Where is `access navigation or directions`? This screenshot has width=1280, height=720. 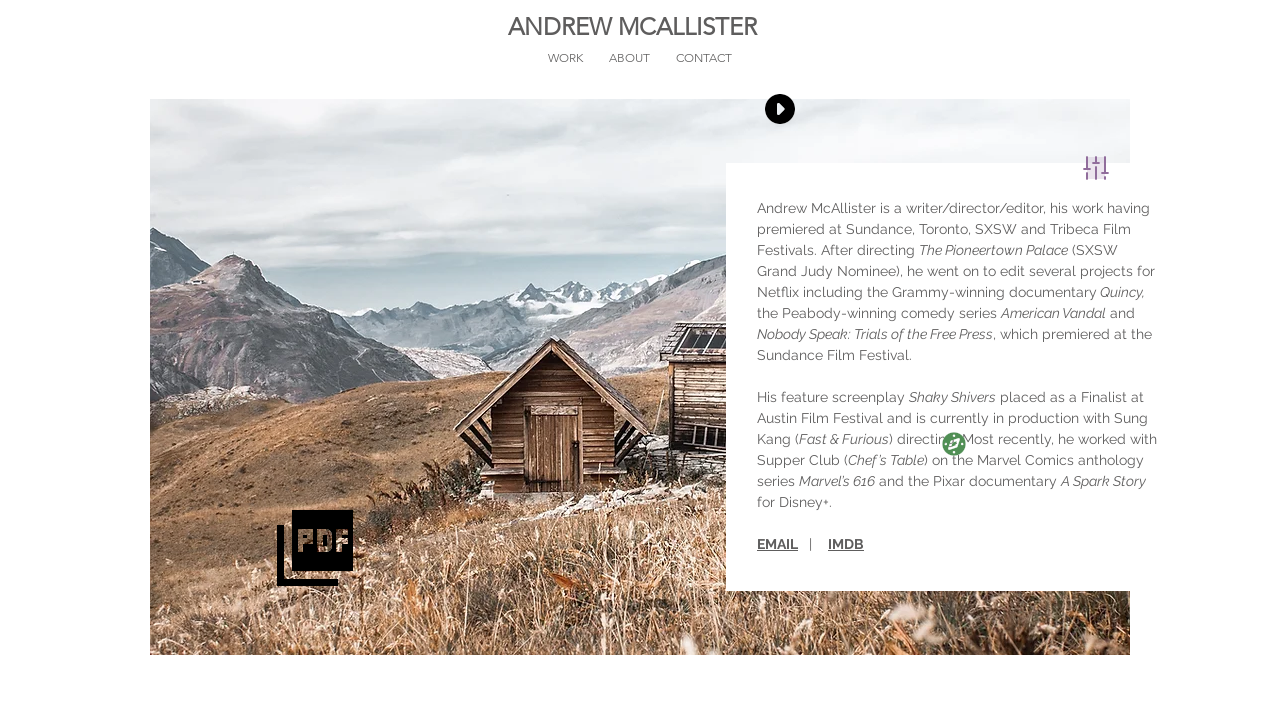
access navigation or directions is located at coordinates (954, 444).